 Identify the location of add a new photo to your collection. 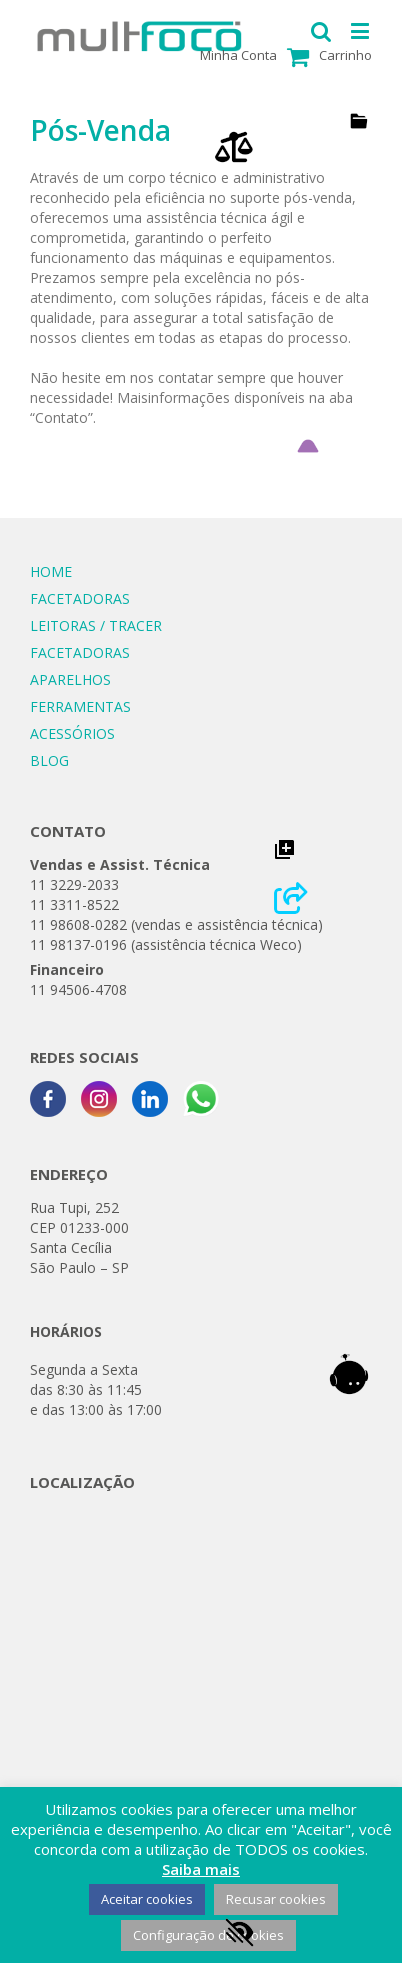
(284, 849).